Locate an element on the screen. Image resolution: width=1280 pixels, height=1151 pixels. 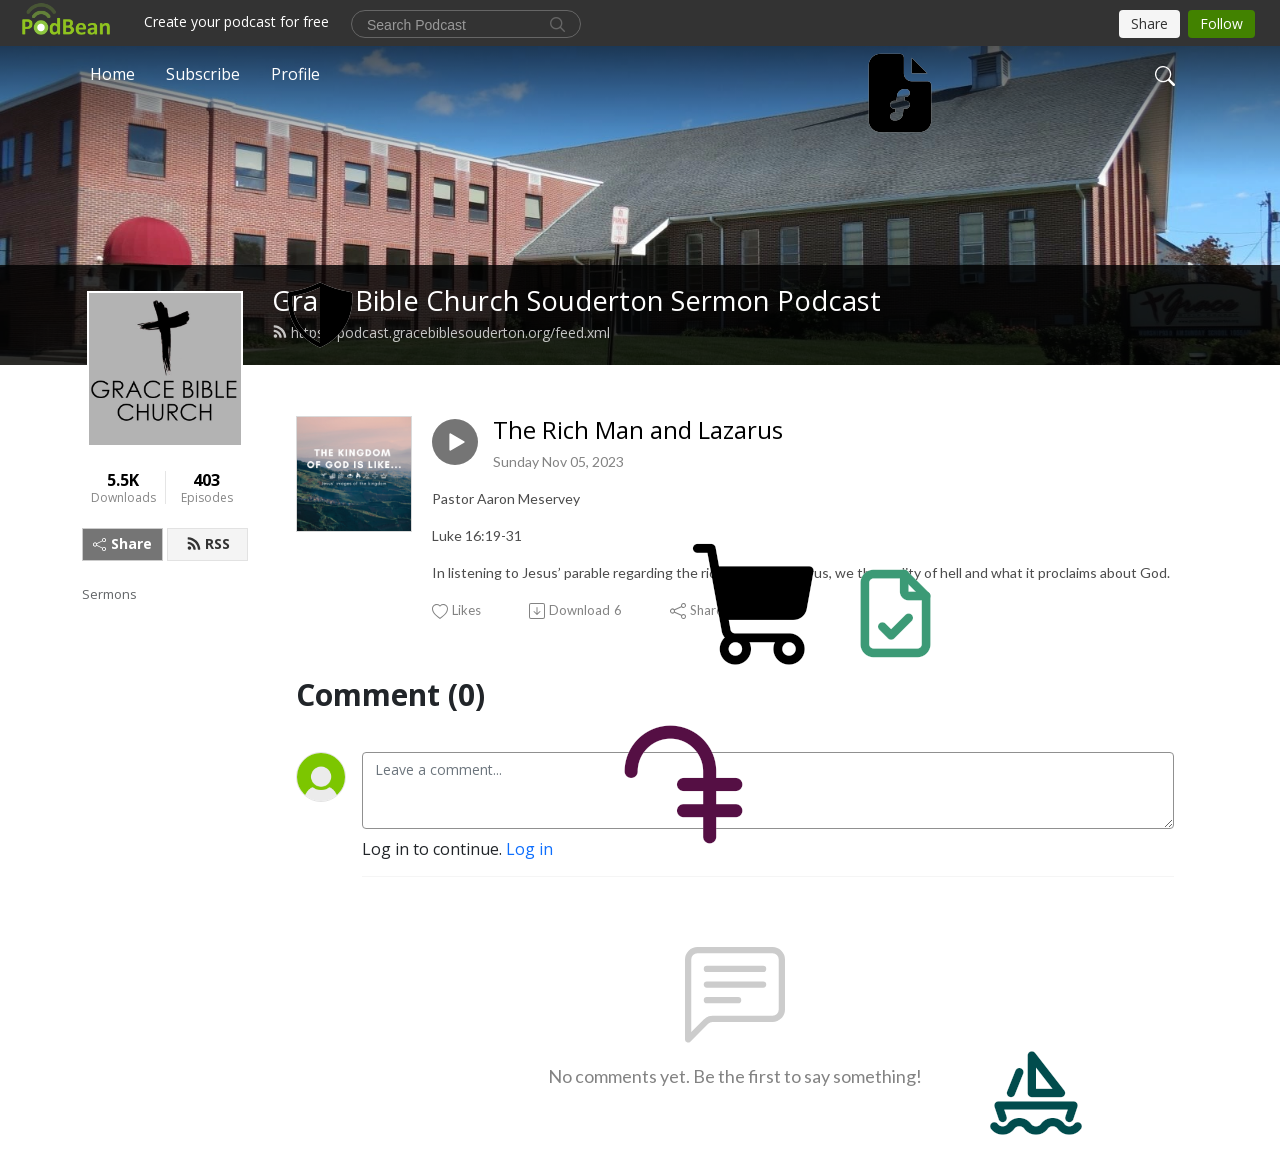
represents Armenian dram currency is located at coordinates (683, 784).